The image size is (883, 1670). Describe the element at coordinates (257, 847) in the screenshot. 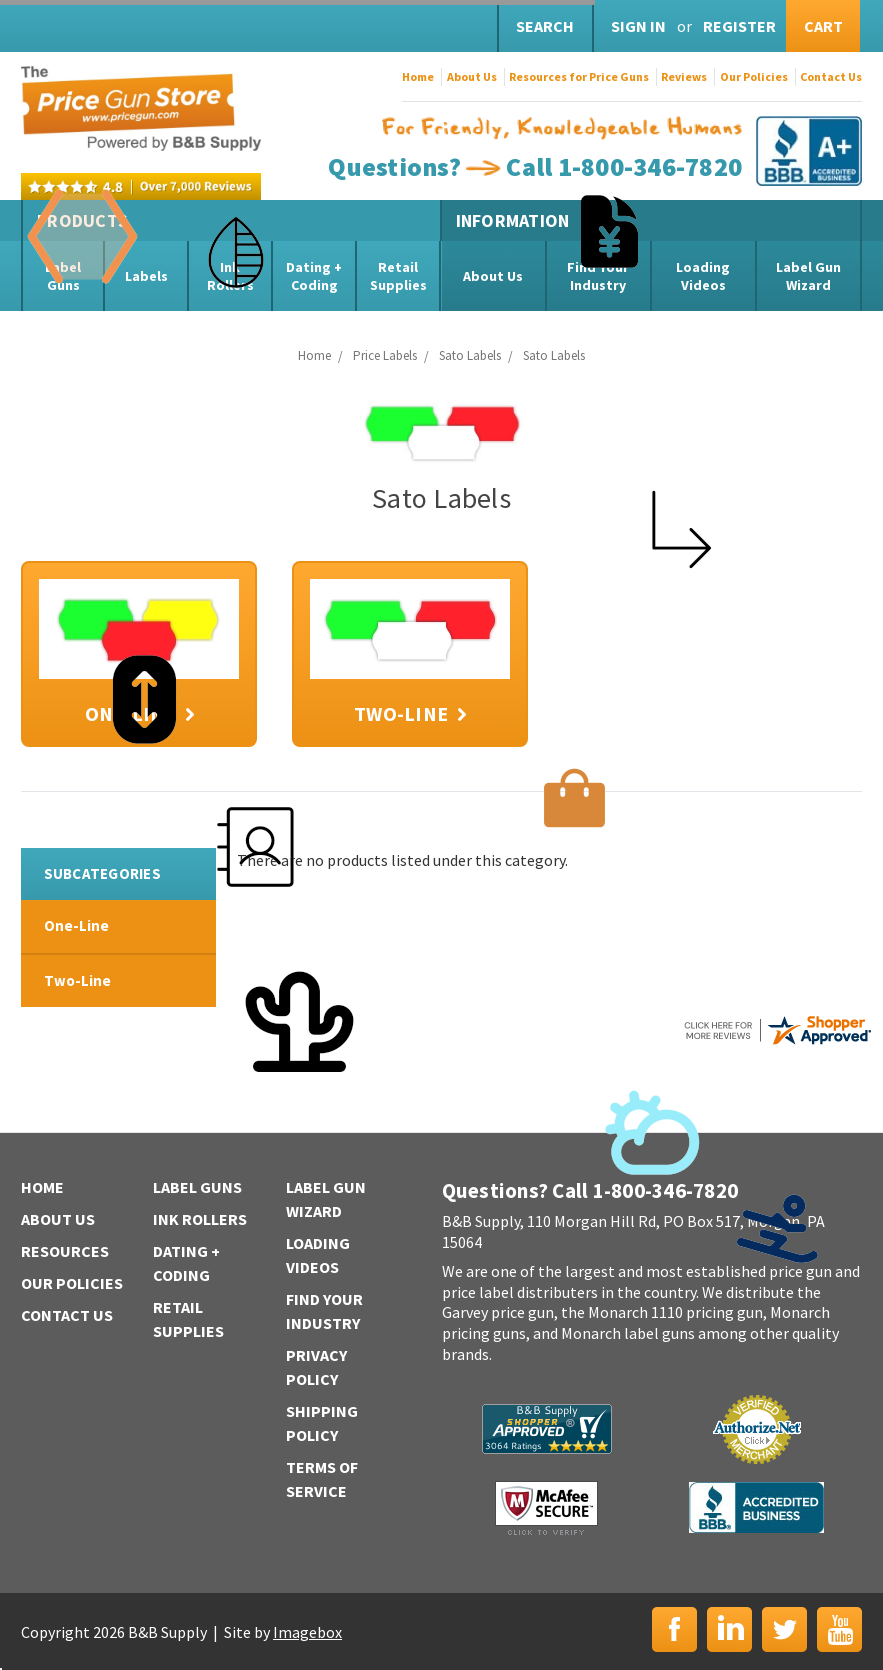

I see `open your contacts or address book` at that location.